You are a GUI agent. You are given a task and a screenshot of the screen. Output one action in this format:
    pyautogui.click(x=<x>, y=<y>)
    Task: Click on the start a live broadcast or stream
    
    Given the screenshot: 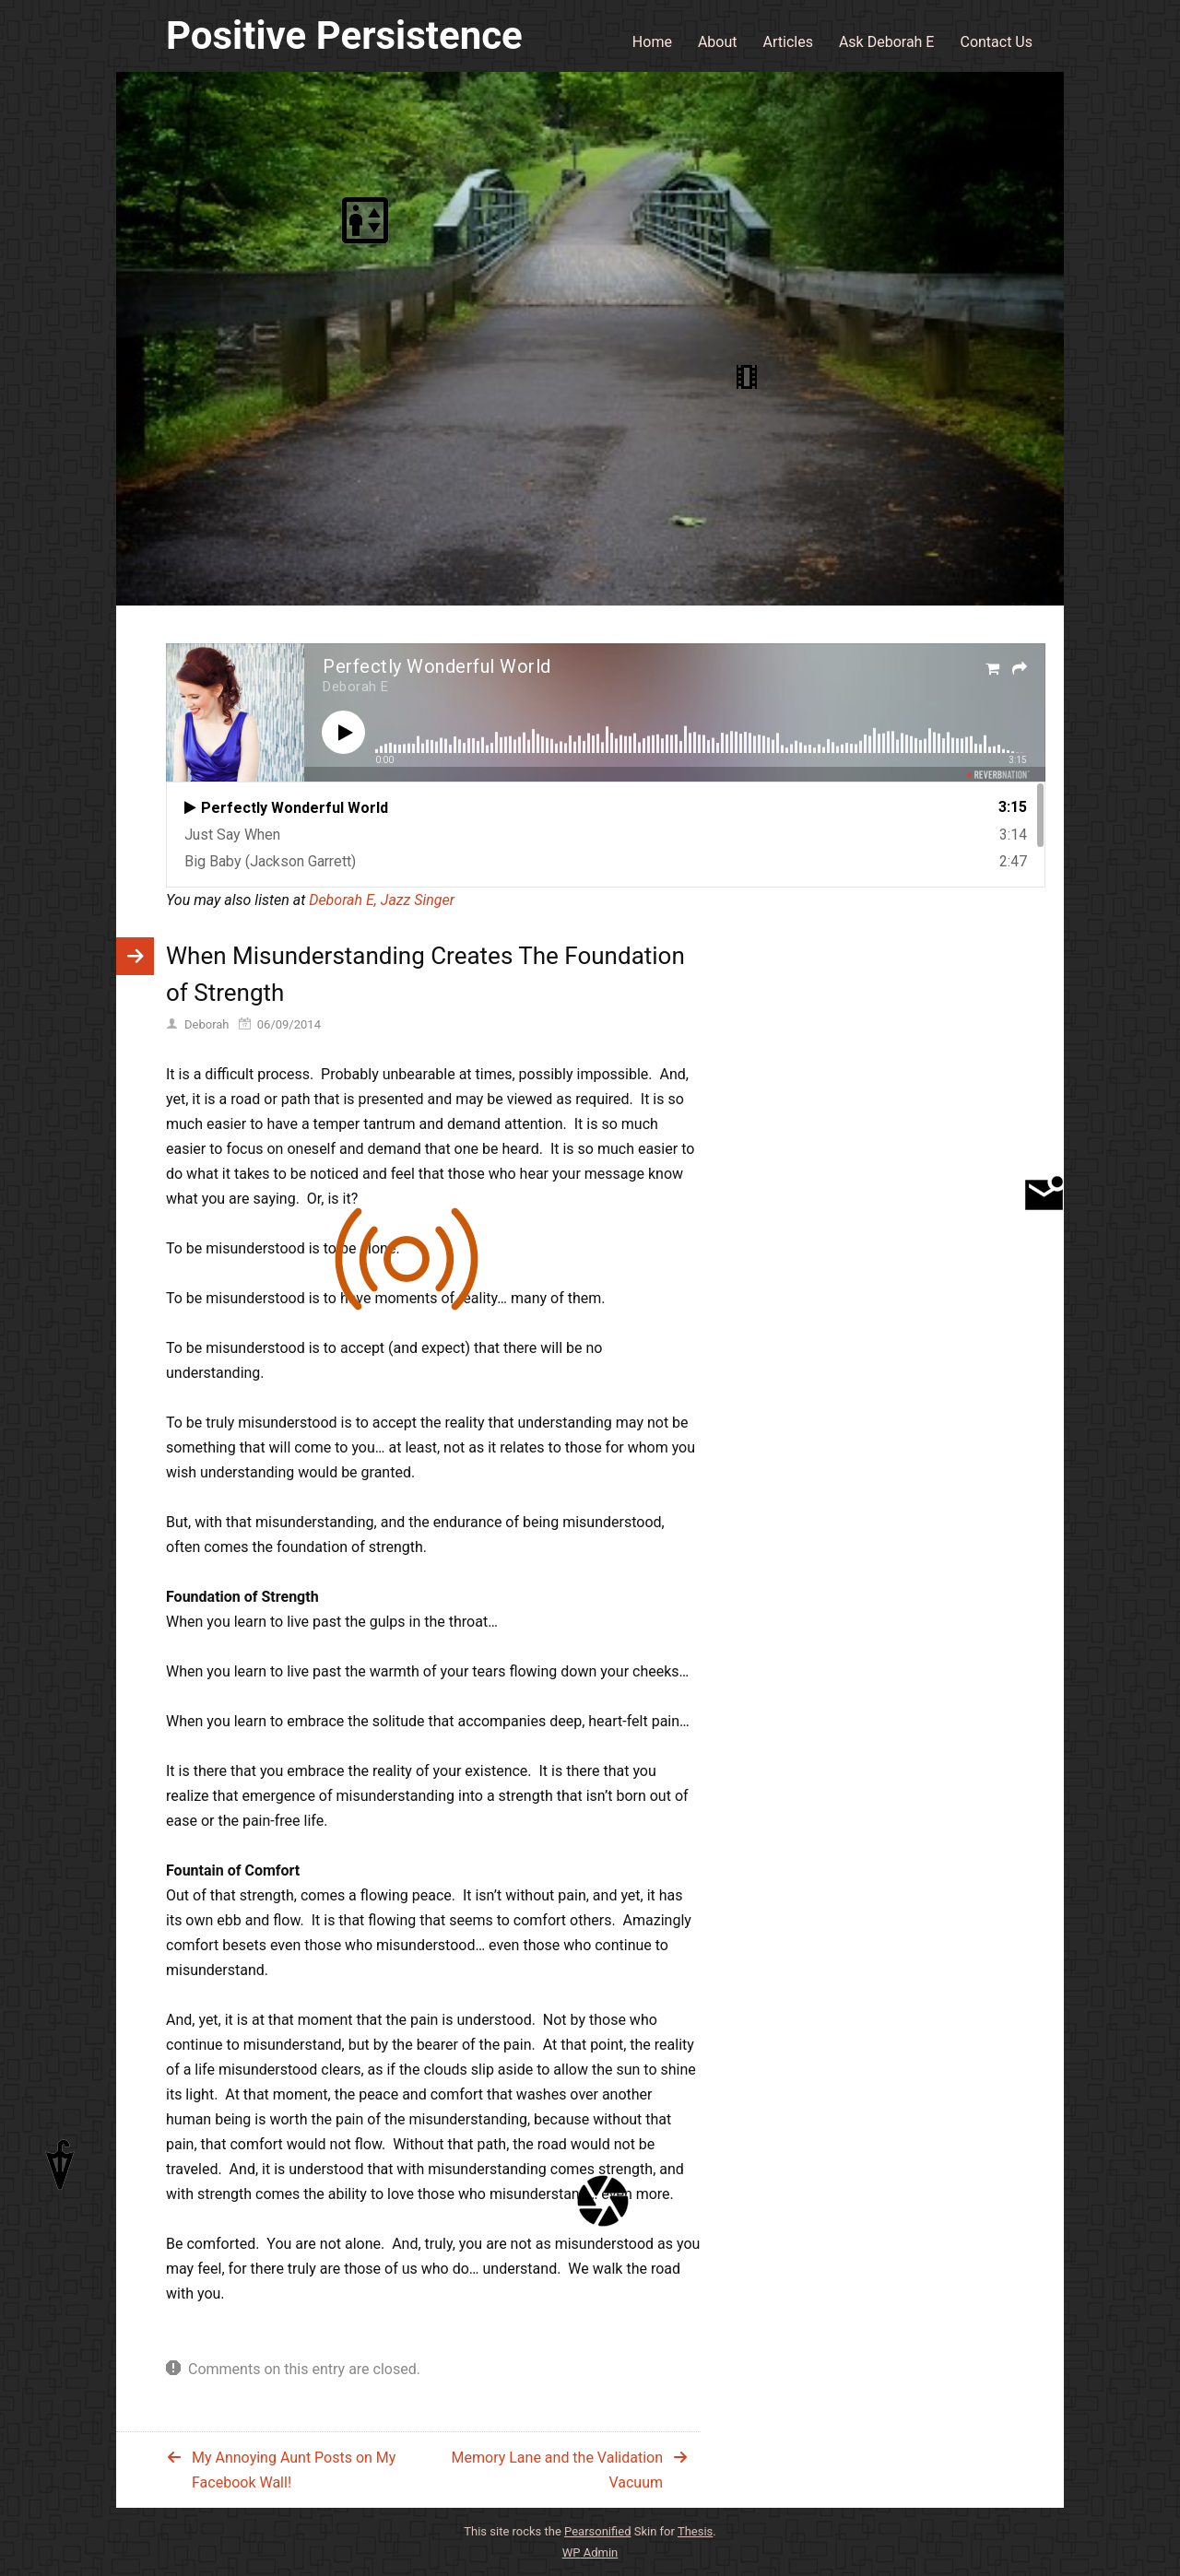 What is the action you would take?
    pyautogui.click(x=407, y=1259)
    